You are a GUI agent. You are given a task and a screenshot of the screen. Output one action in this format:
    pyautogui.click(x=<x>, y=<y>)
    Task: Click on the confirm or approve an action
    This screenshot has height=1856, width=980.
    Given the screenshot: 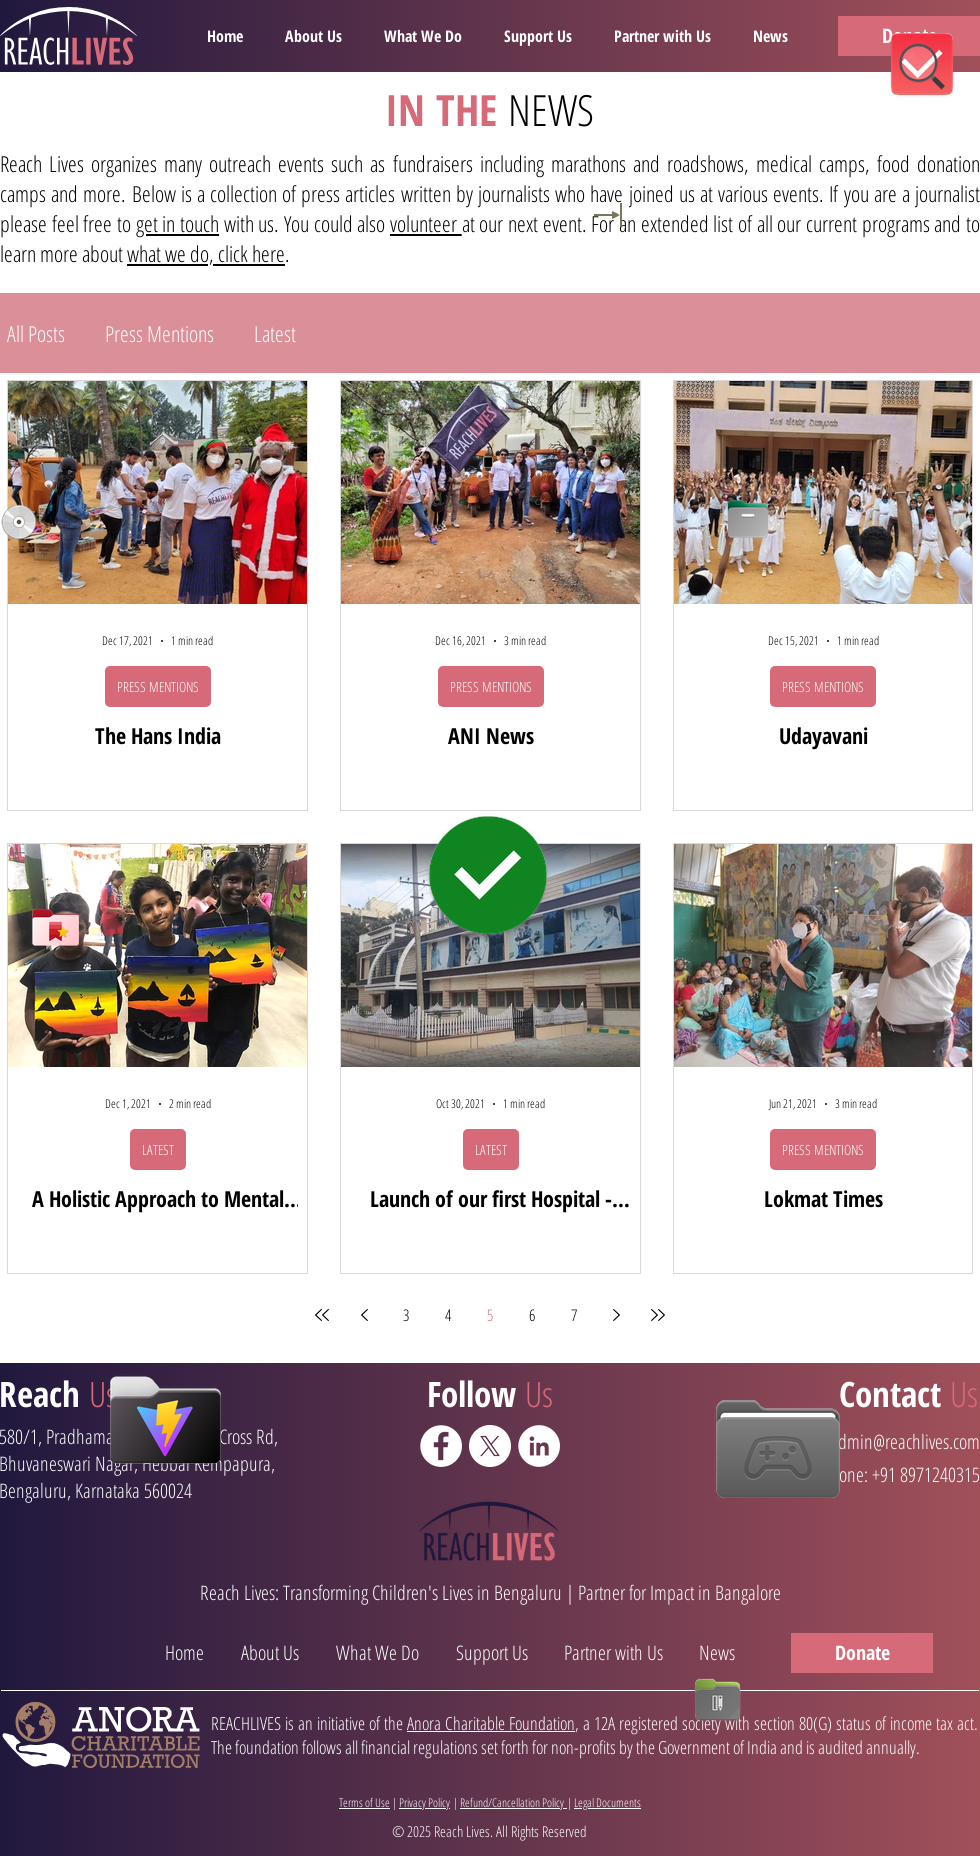 What is the action you would take?
    pyautogui.click(x=488, y=875)
    